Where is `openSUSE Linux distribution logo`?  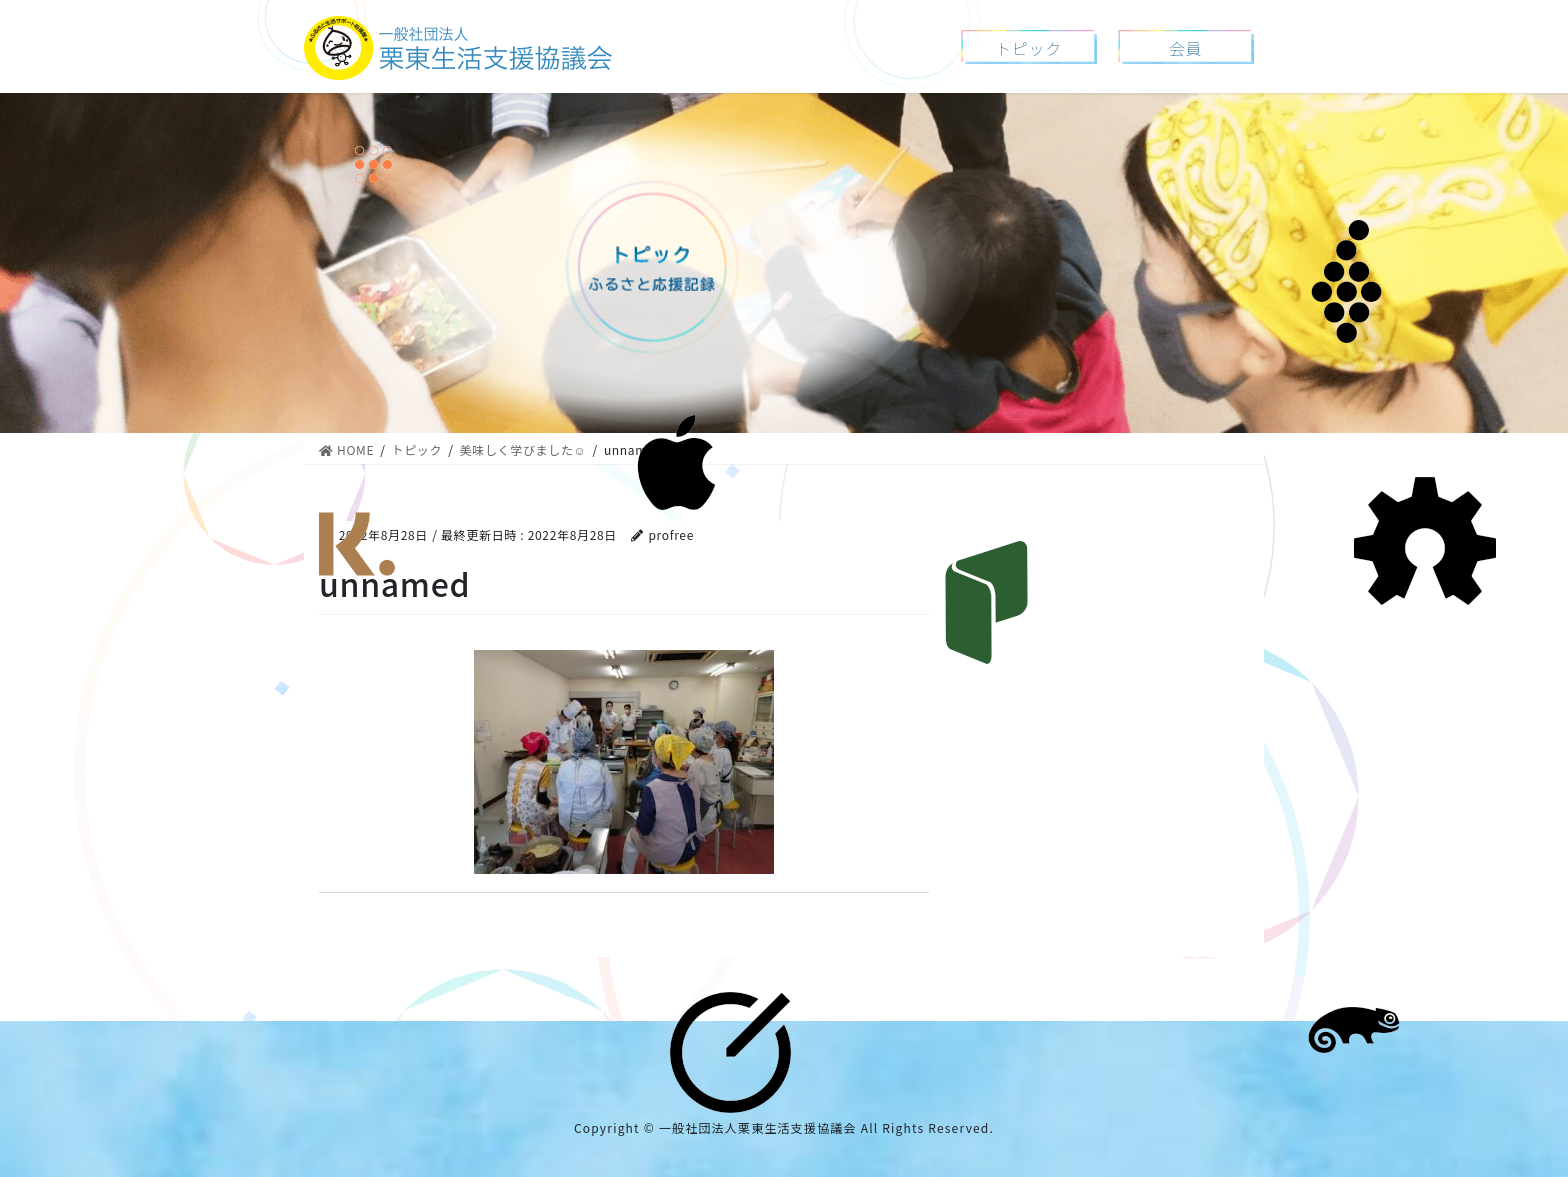 openSUSE Linux distribution logo is located at coordinates (1354, 1030).